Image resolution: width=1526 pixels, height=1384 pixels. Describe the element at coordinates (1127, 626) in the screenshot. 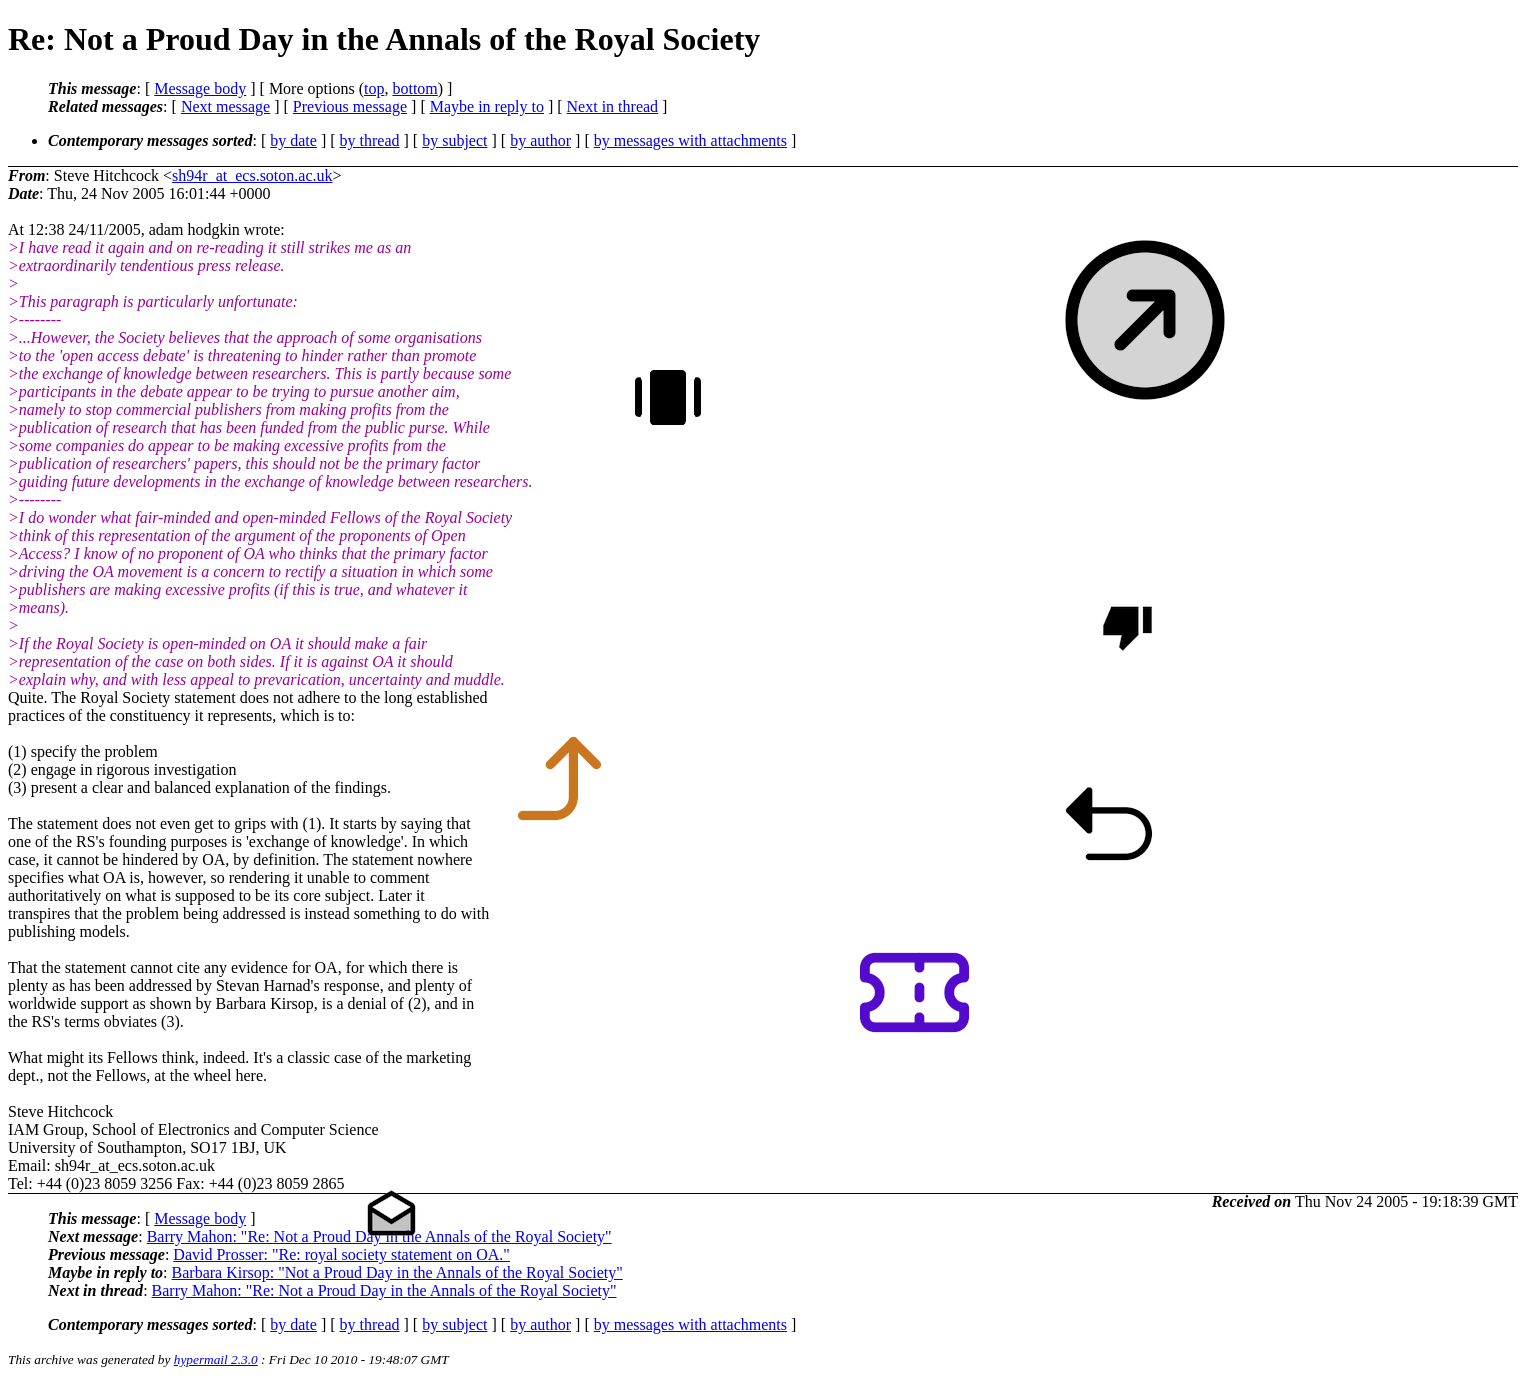

I see `dislike or downvote content` at that location.